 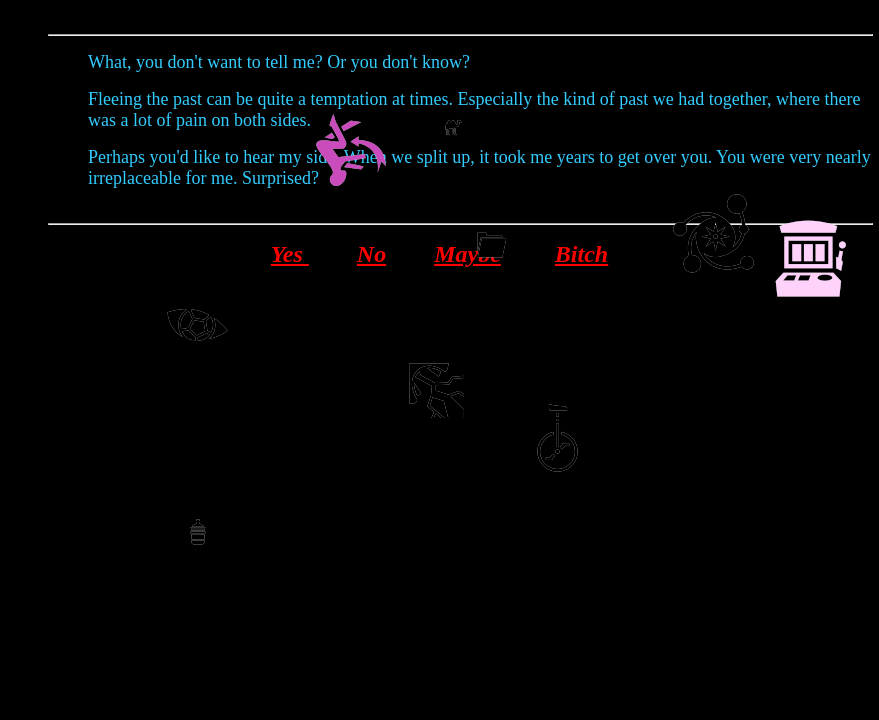 What do you see at coordinates (198, 532) in the screenshot?
I see `track water intake or hydration` at bounding box center [198, 532].